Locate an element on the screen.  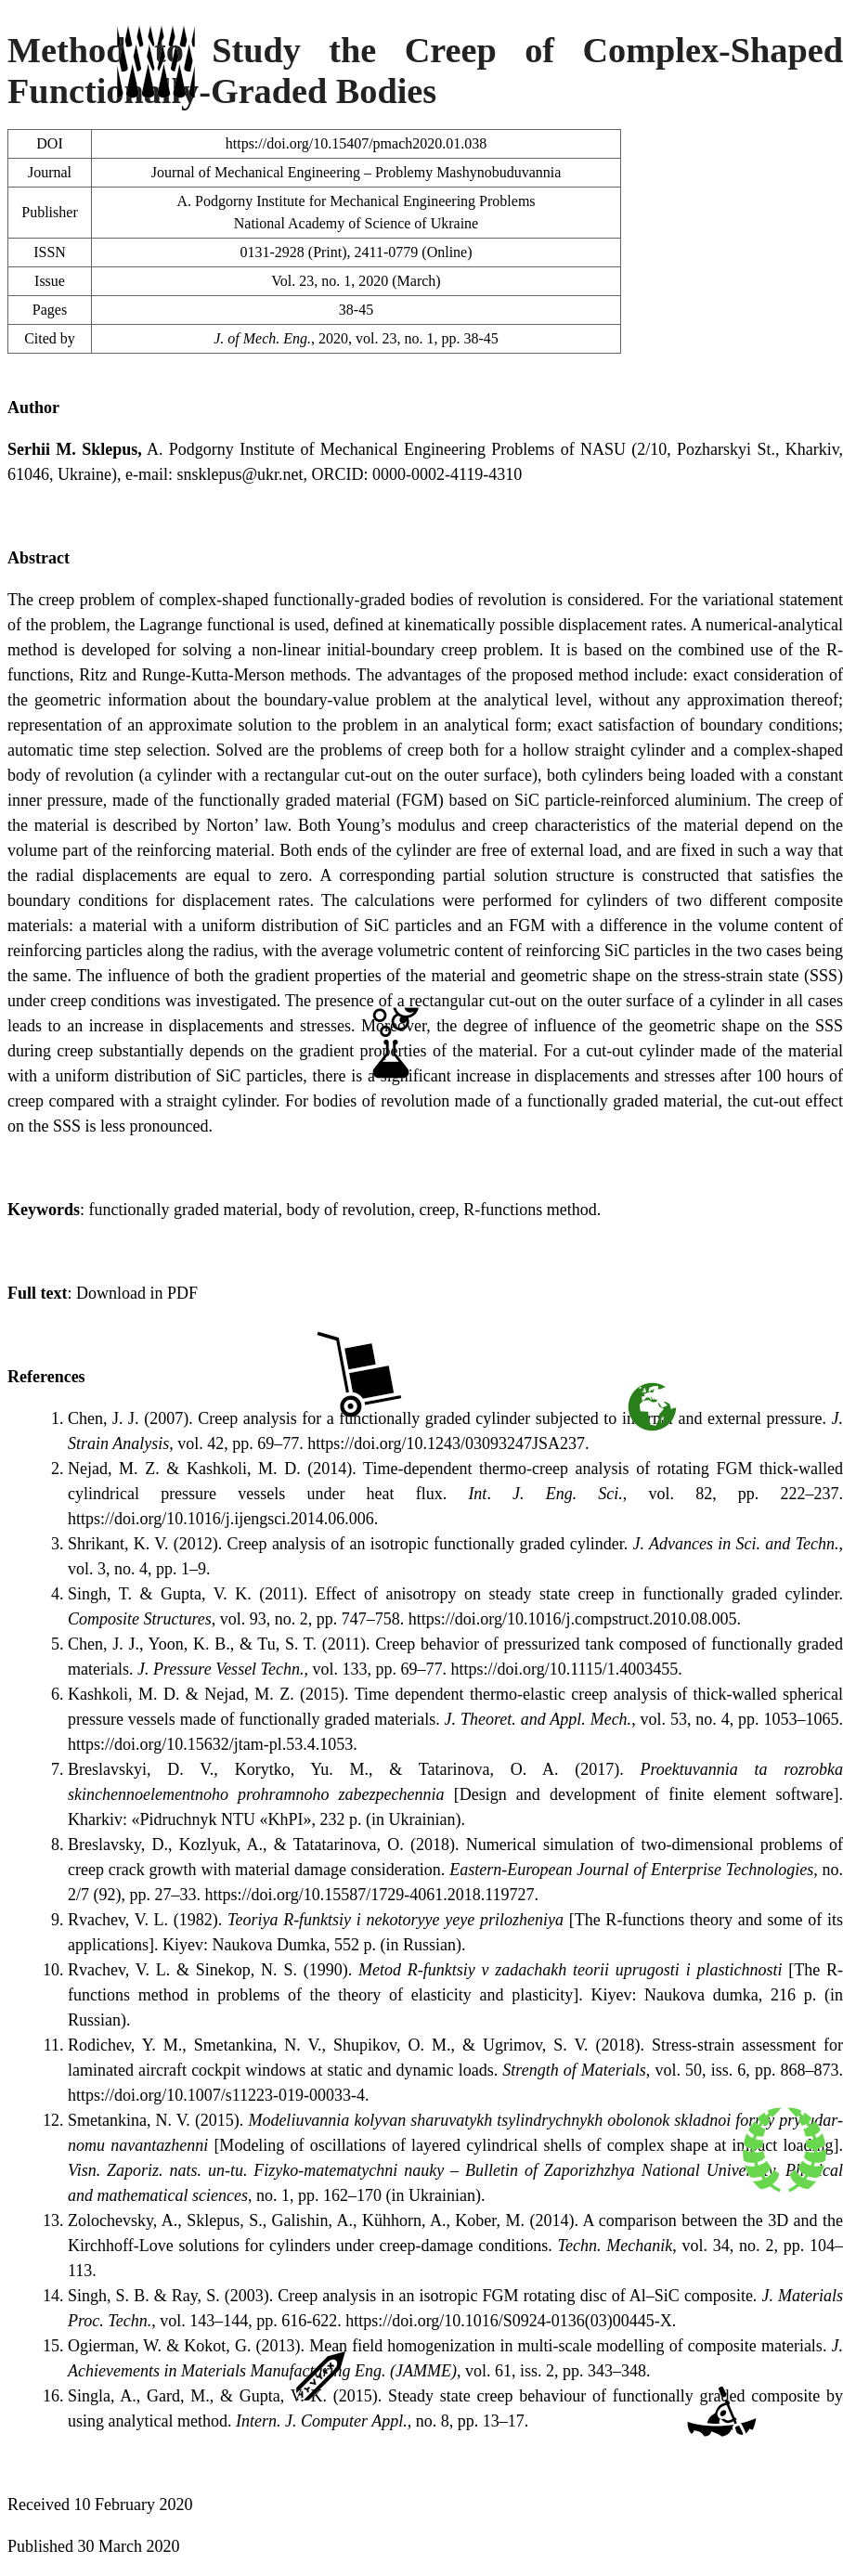
select africa/europe region is located at coordinates (652, 1406).